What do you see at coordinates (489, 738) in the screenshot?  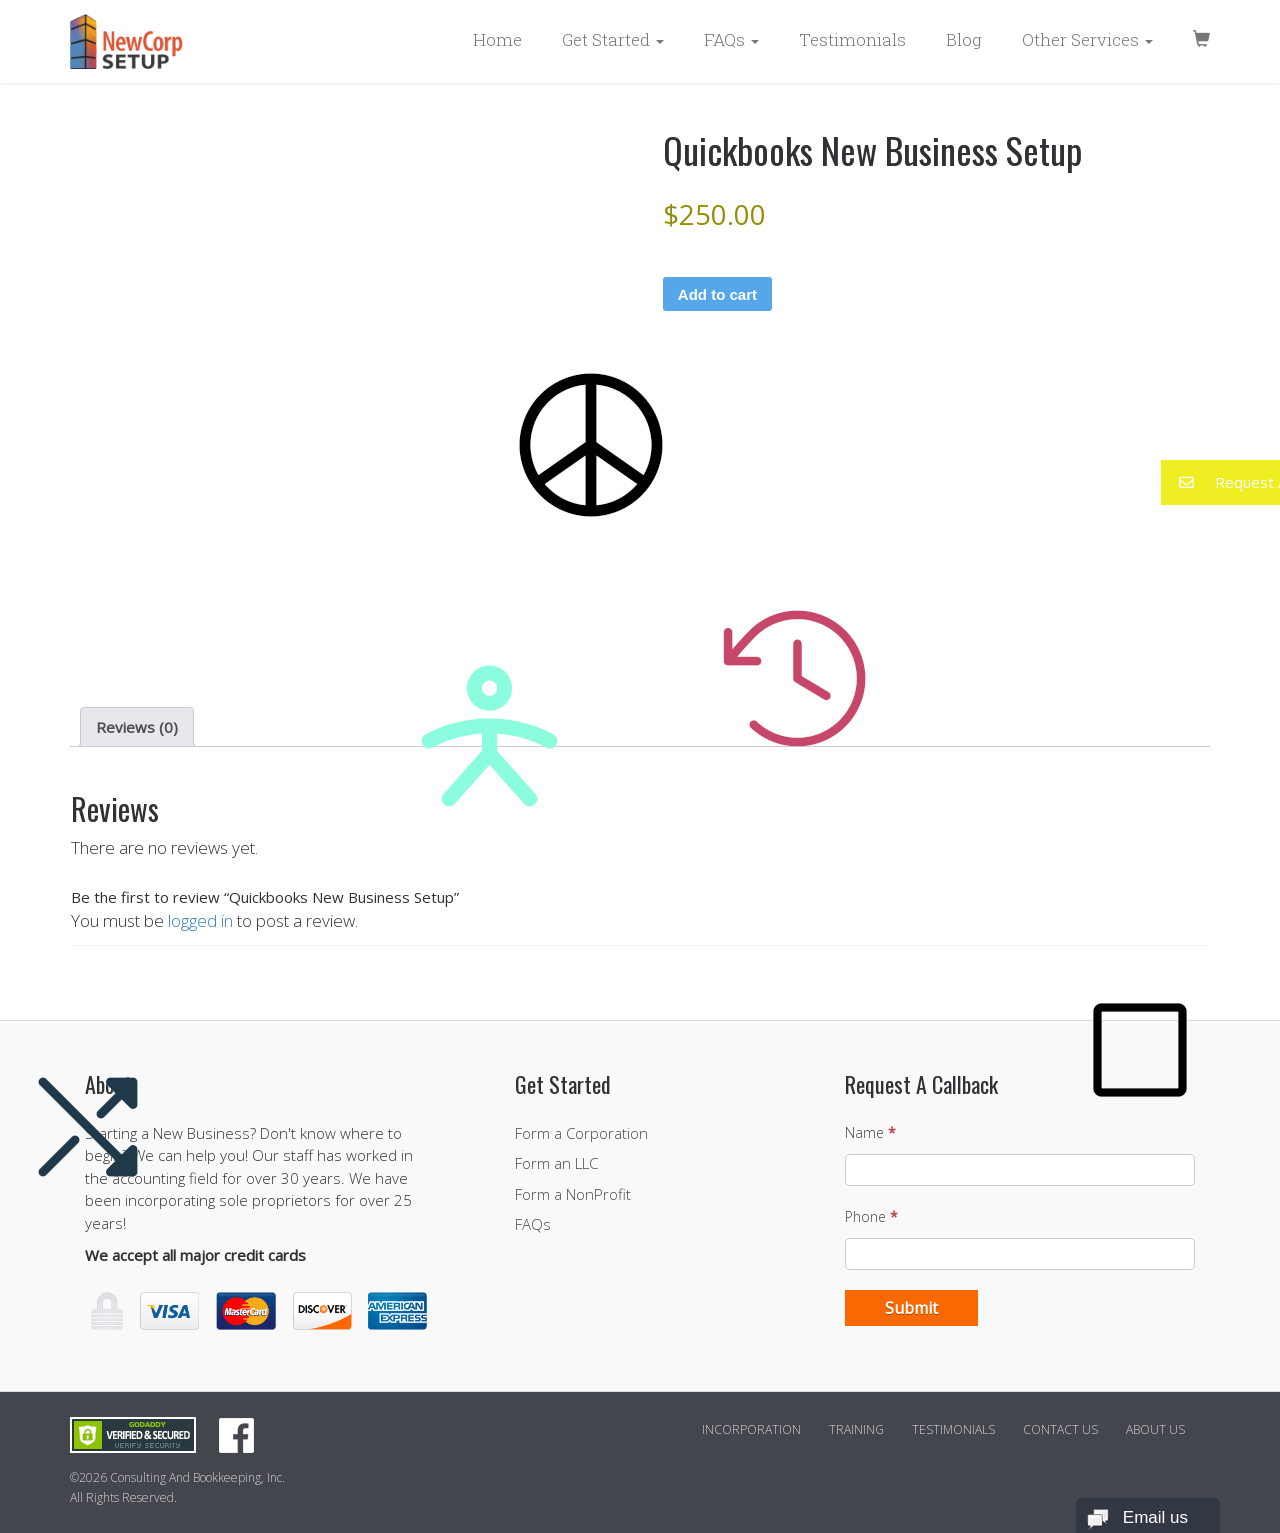 I see `view user profile` at bounding box center [489, 738].